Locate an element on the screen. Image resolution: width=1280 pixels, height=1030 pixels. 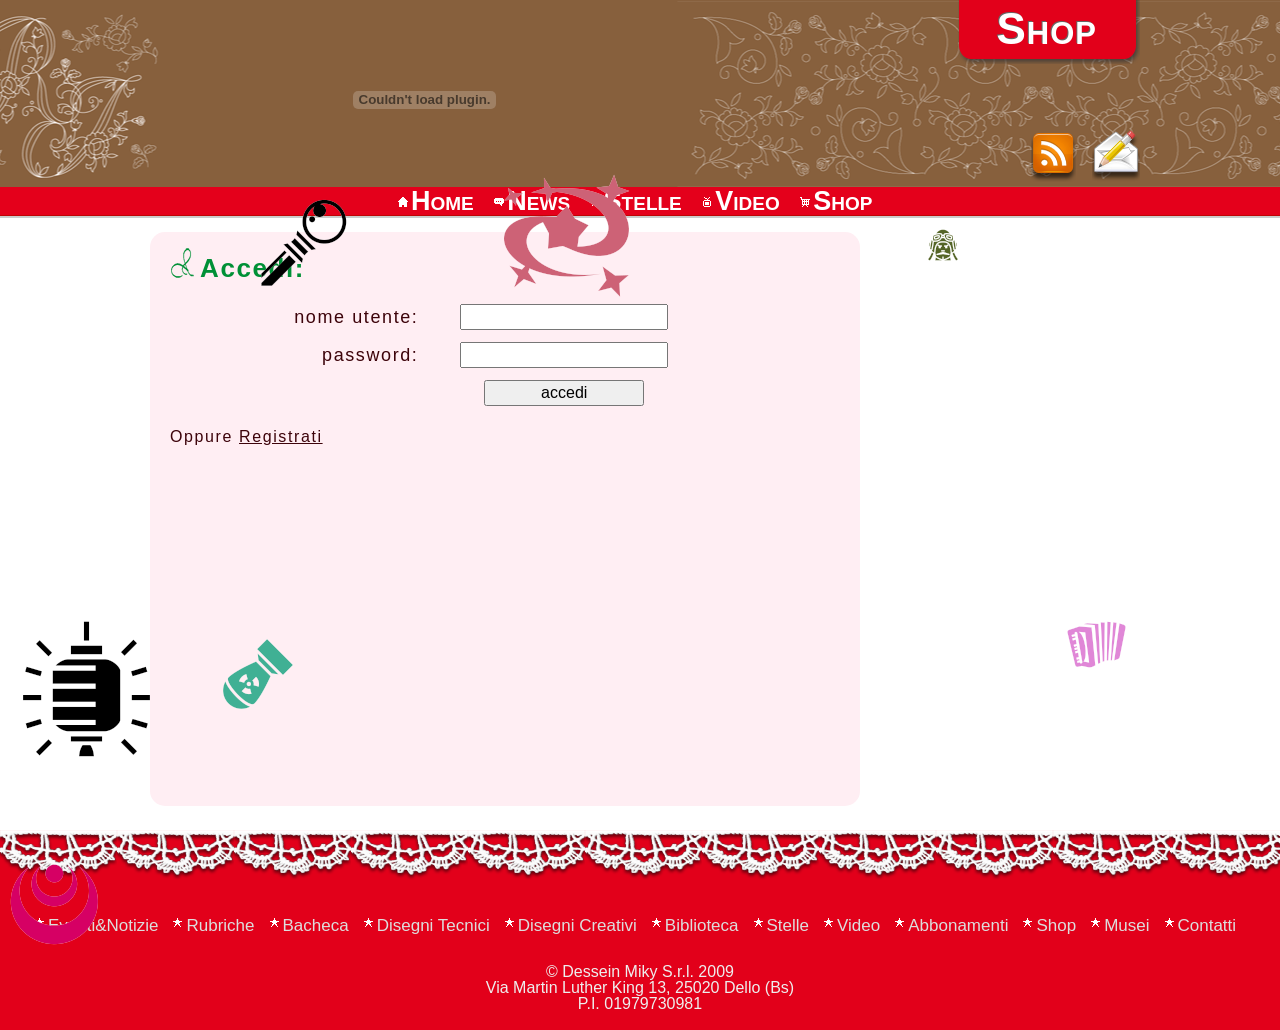
cast a spell or use magic ability is located at coordinates (308, 239).